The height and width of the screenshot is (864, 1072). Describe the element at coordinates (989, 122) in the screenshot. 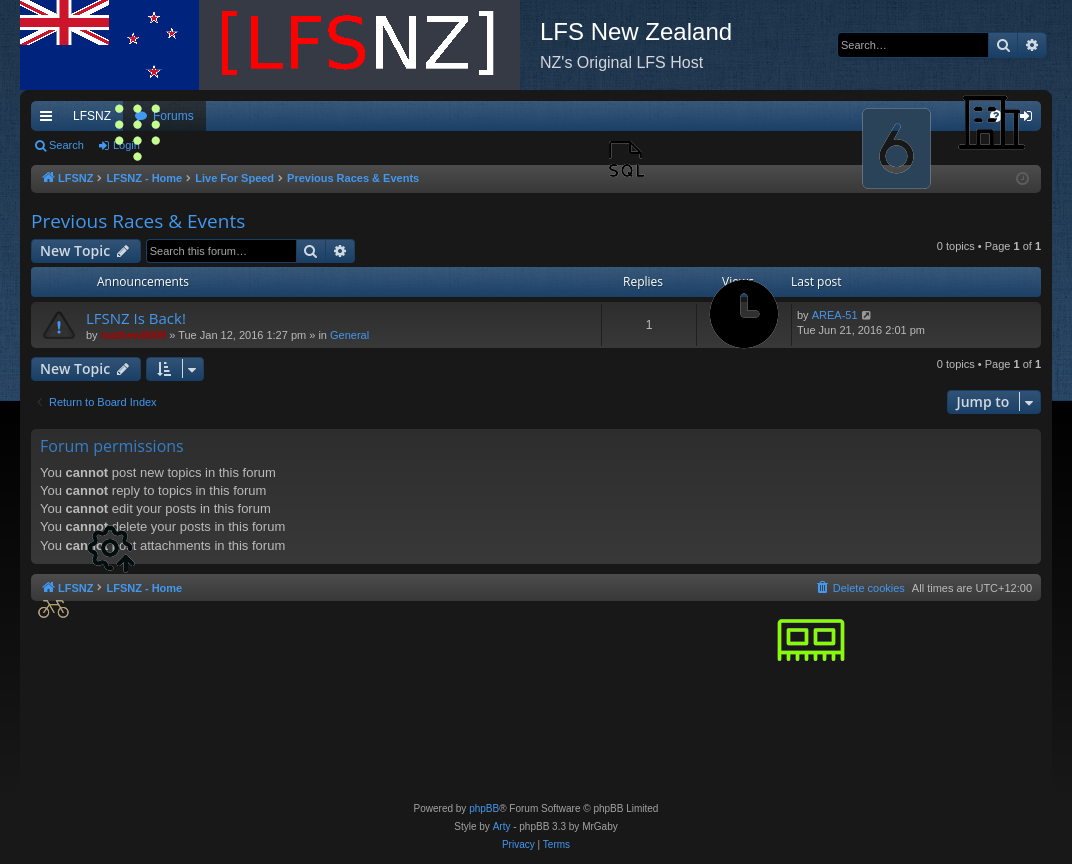

I see `view office or workplace location` at that location.